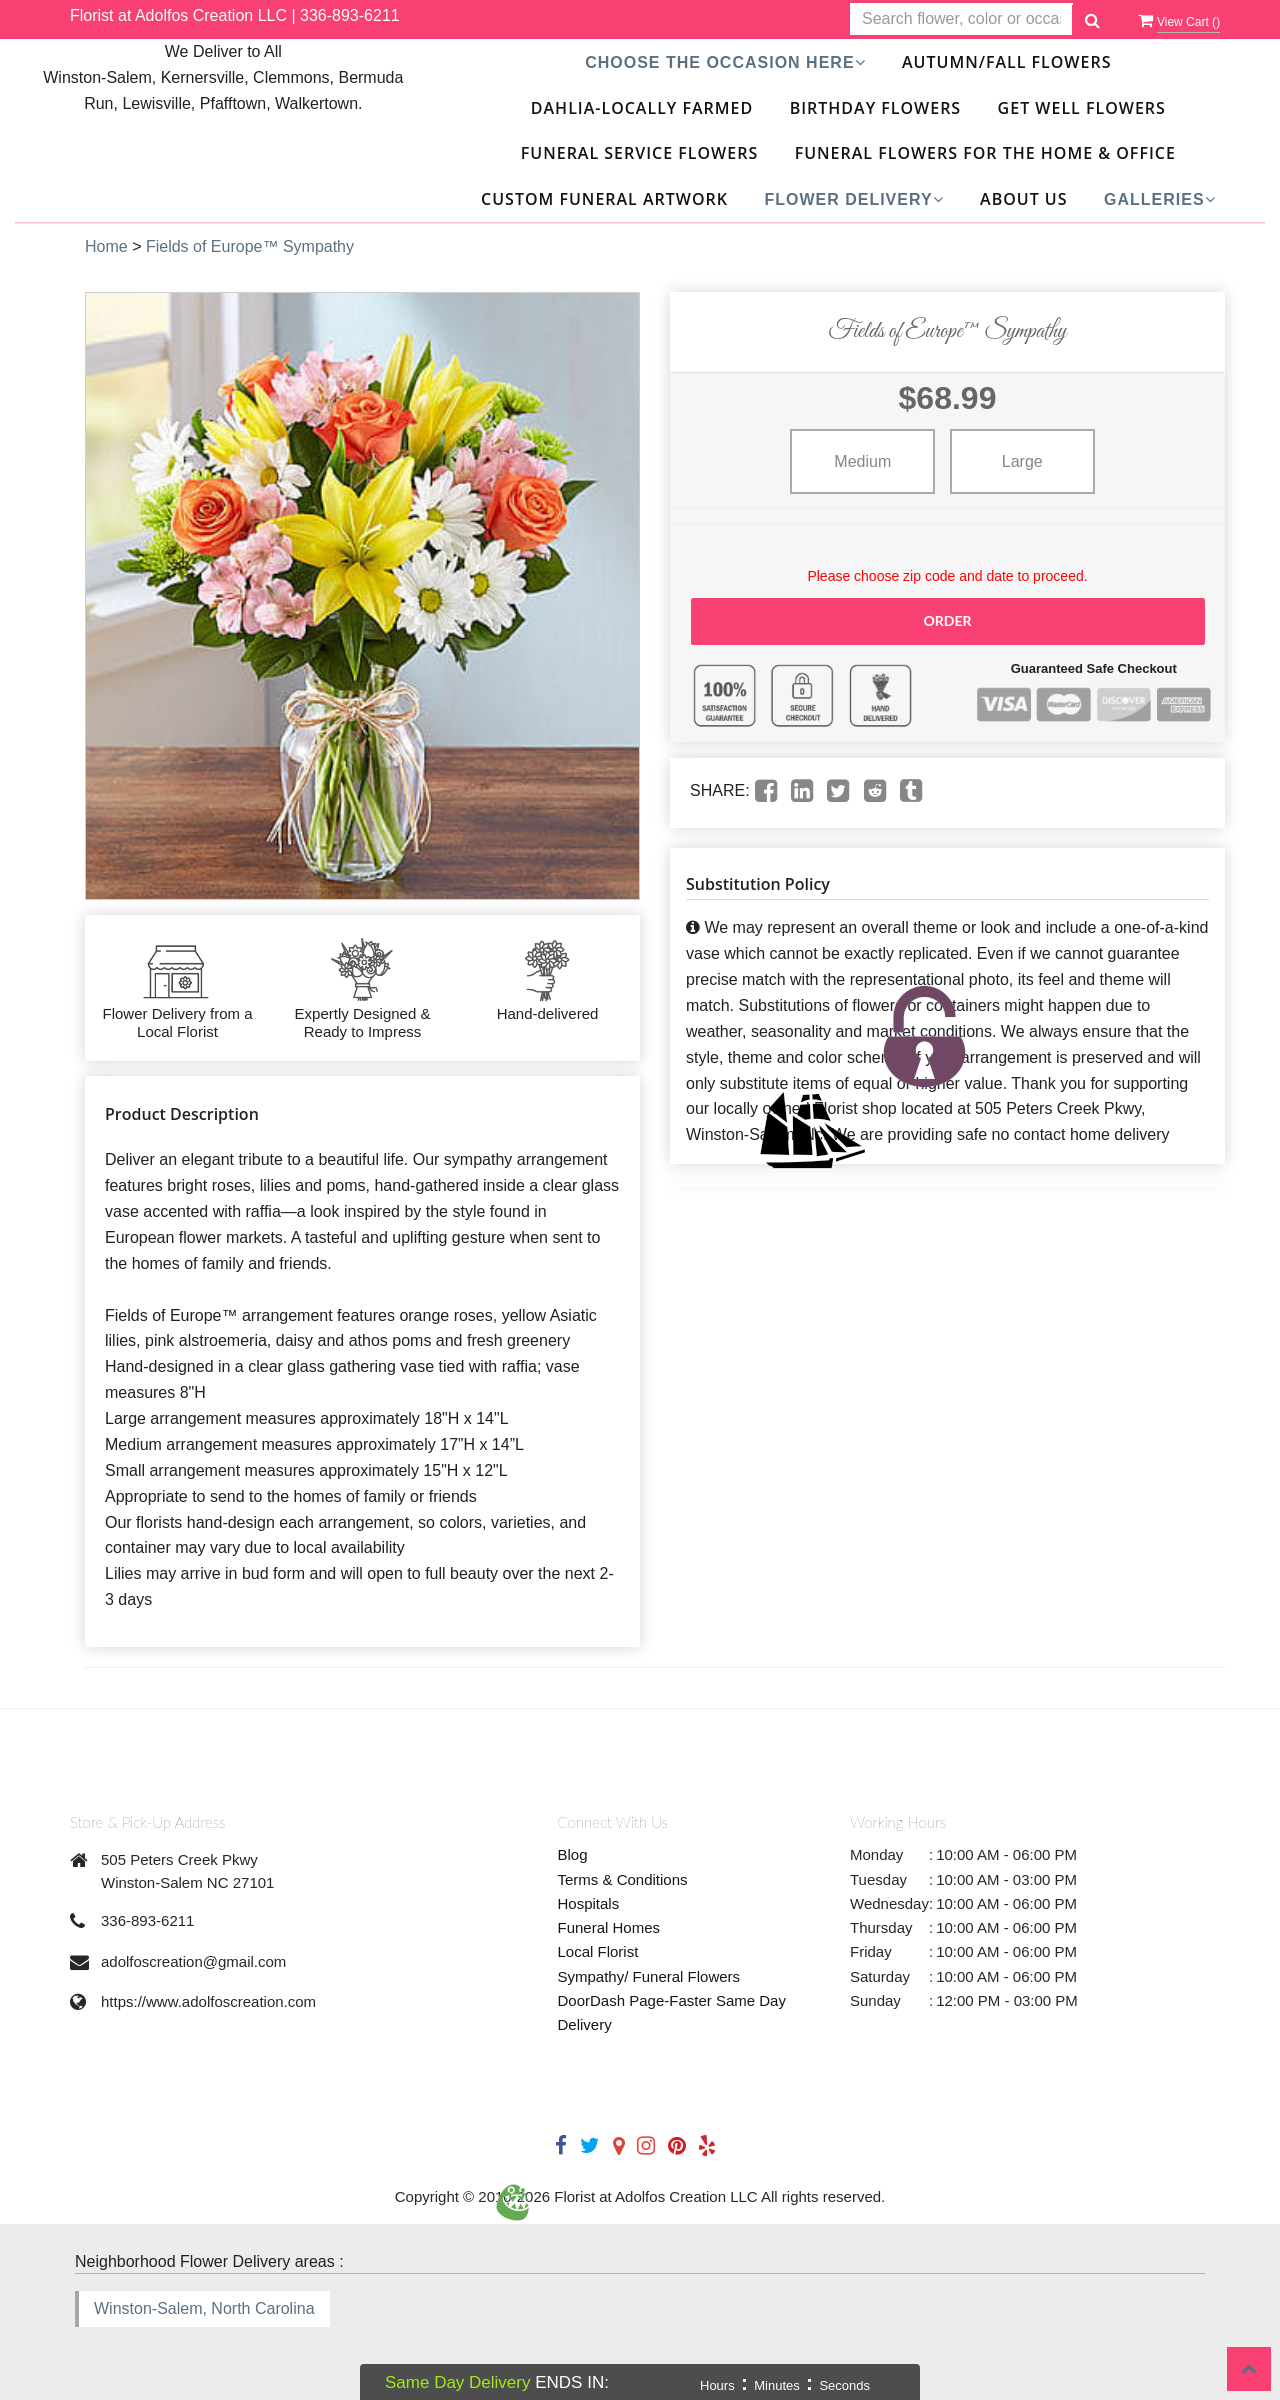 This screenshot has width=1280, height=2400. What do you see at coordinates (924, 1036) in the screenshot?
I see `unlocked or unsecured status` at bounding box center [924, 1036].